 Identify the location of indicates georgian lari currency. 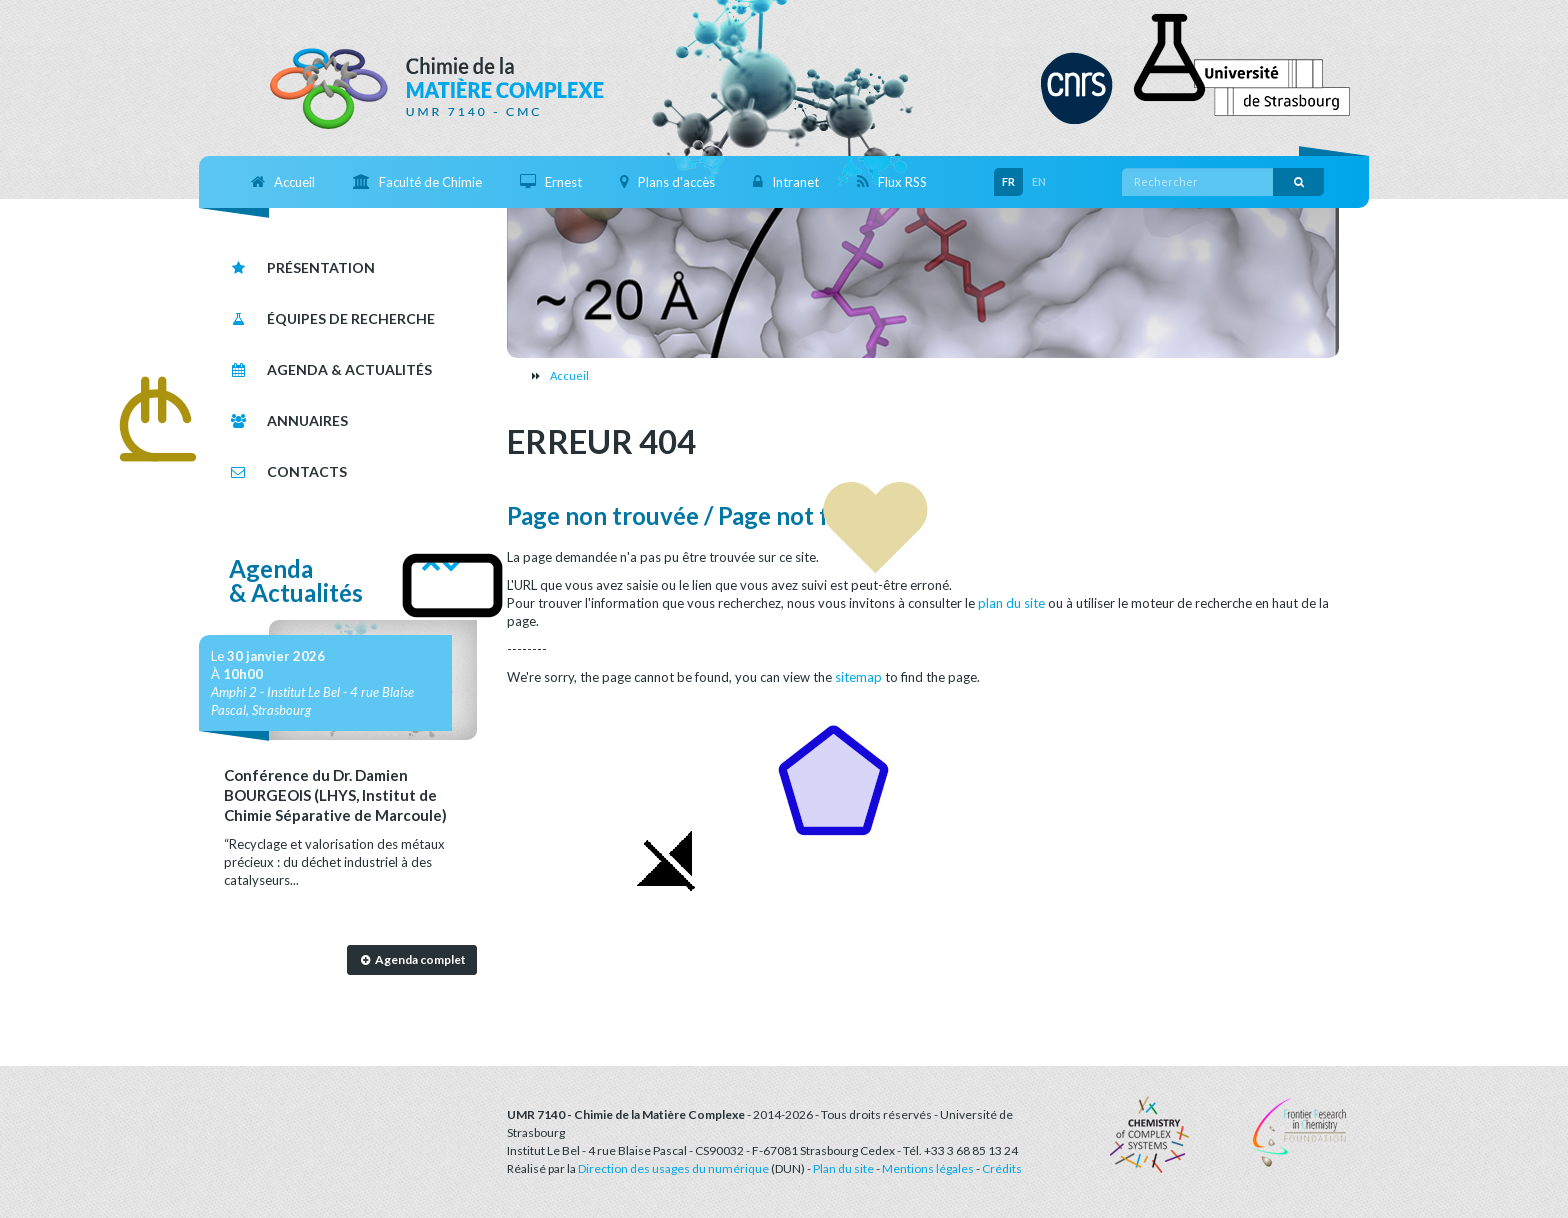
(158, 419).